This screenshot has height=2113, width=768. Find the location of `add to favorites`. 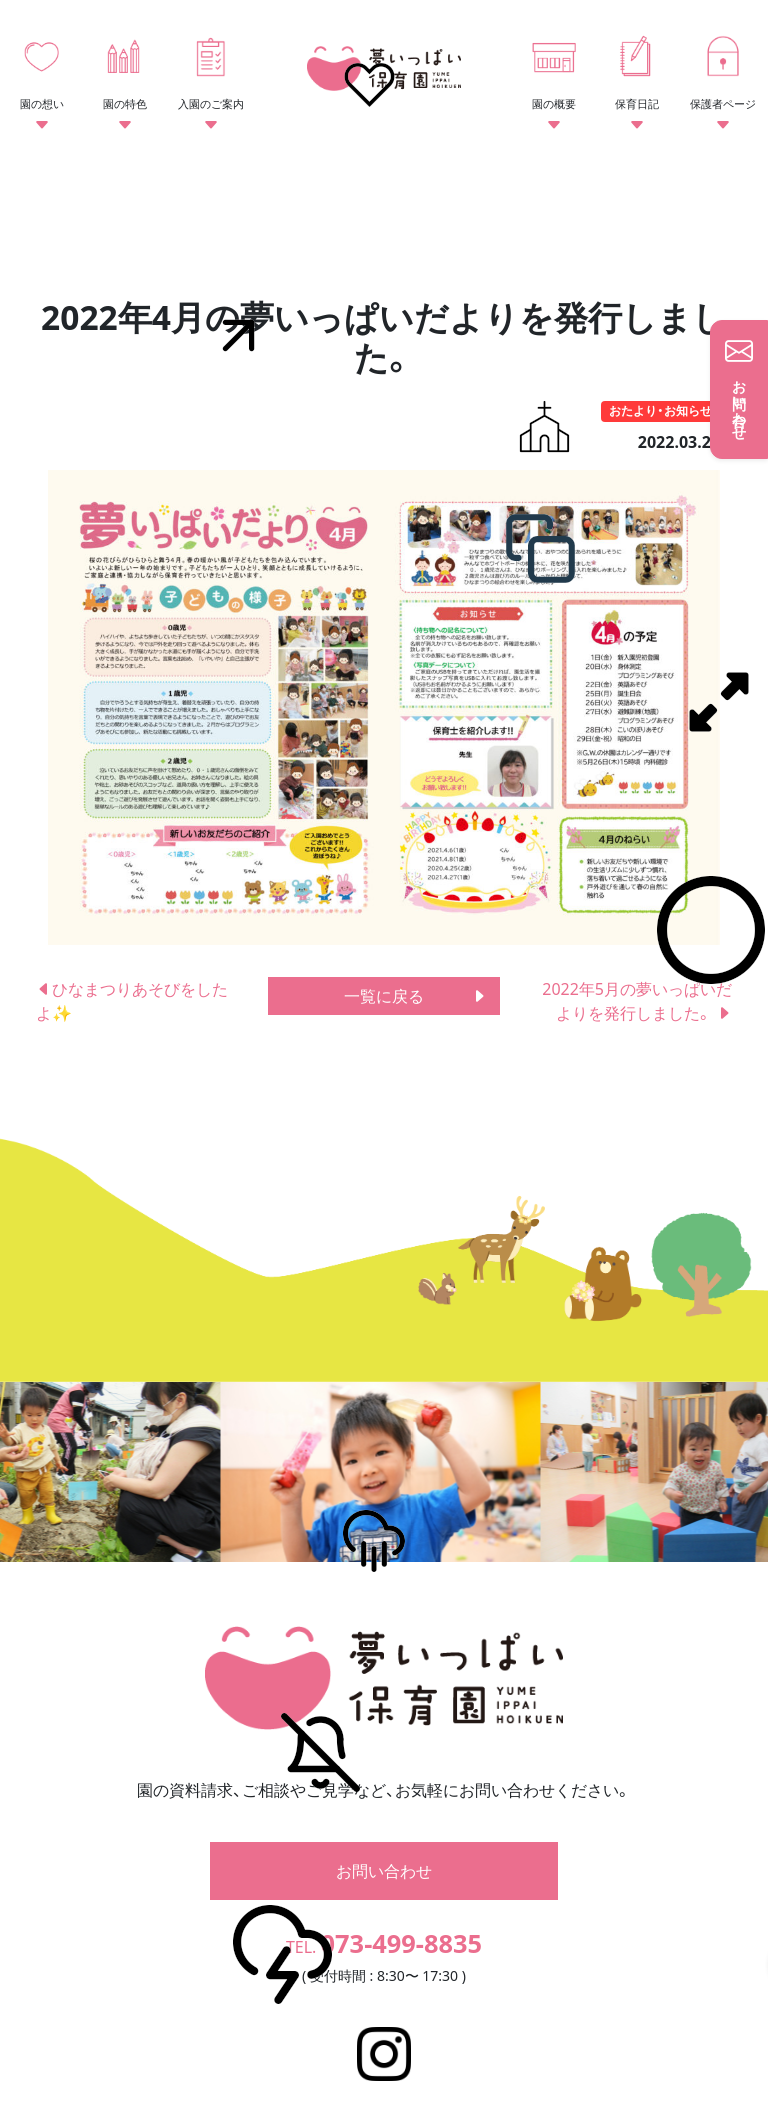

add to favorites is located at coordinates (369, 84).